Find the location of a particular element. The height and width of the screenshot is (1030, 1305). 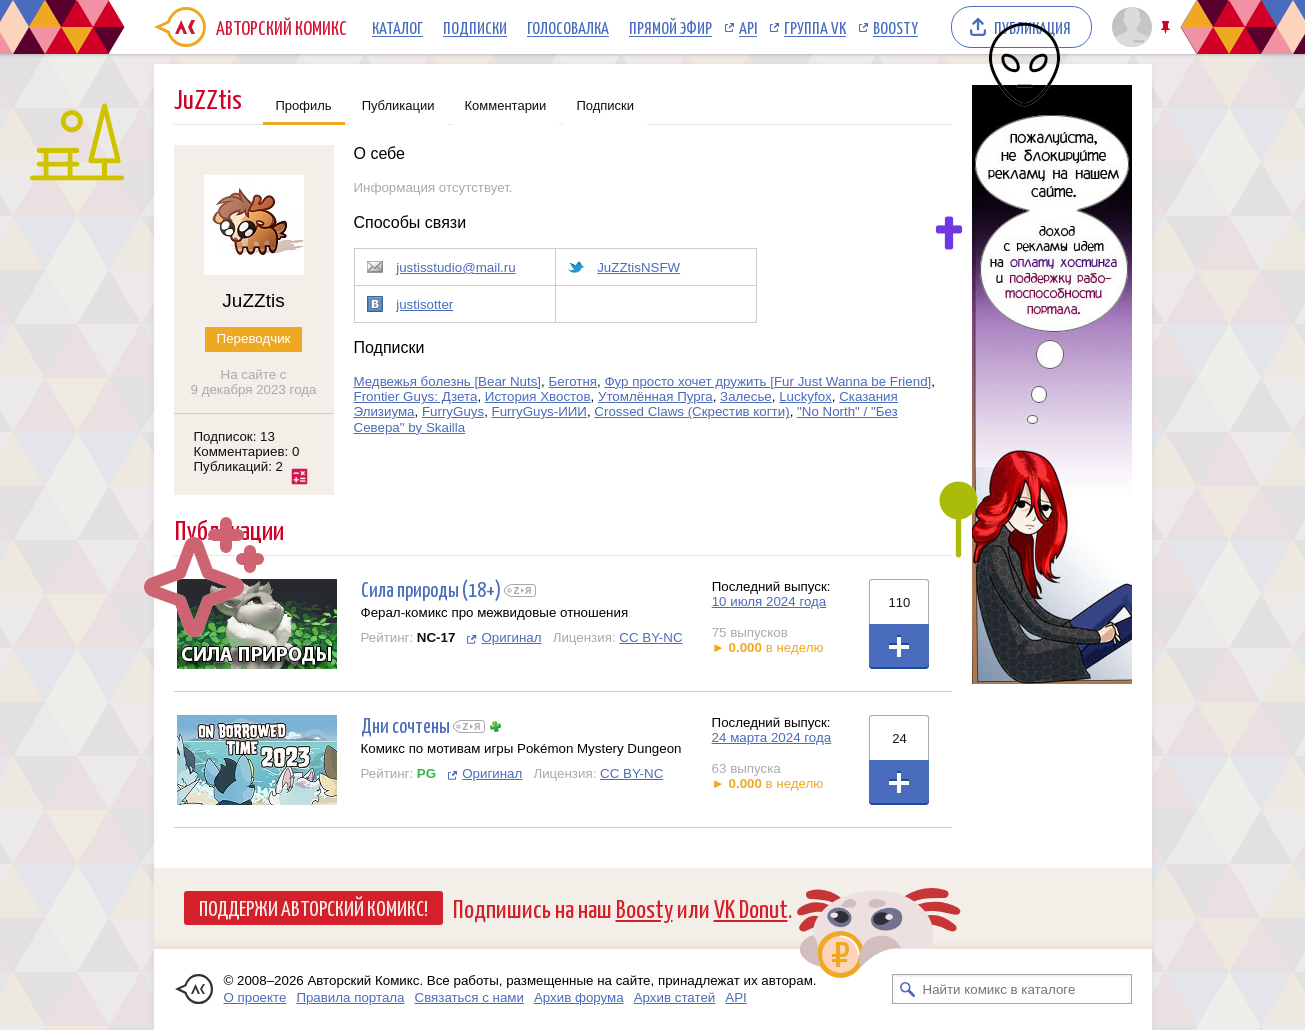

religious or faith-related content is located at coordinates (949, 233).